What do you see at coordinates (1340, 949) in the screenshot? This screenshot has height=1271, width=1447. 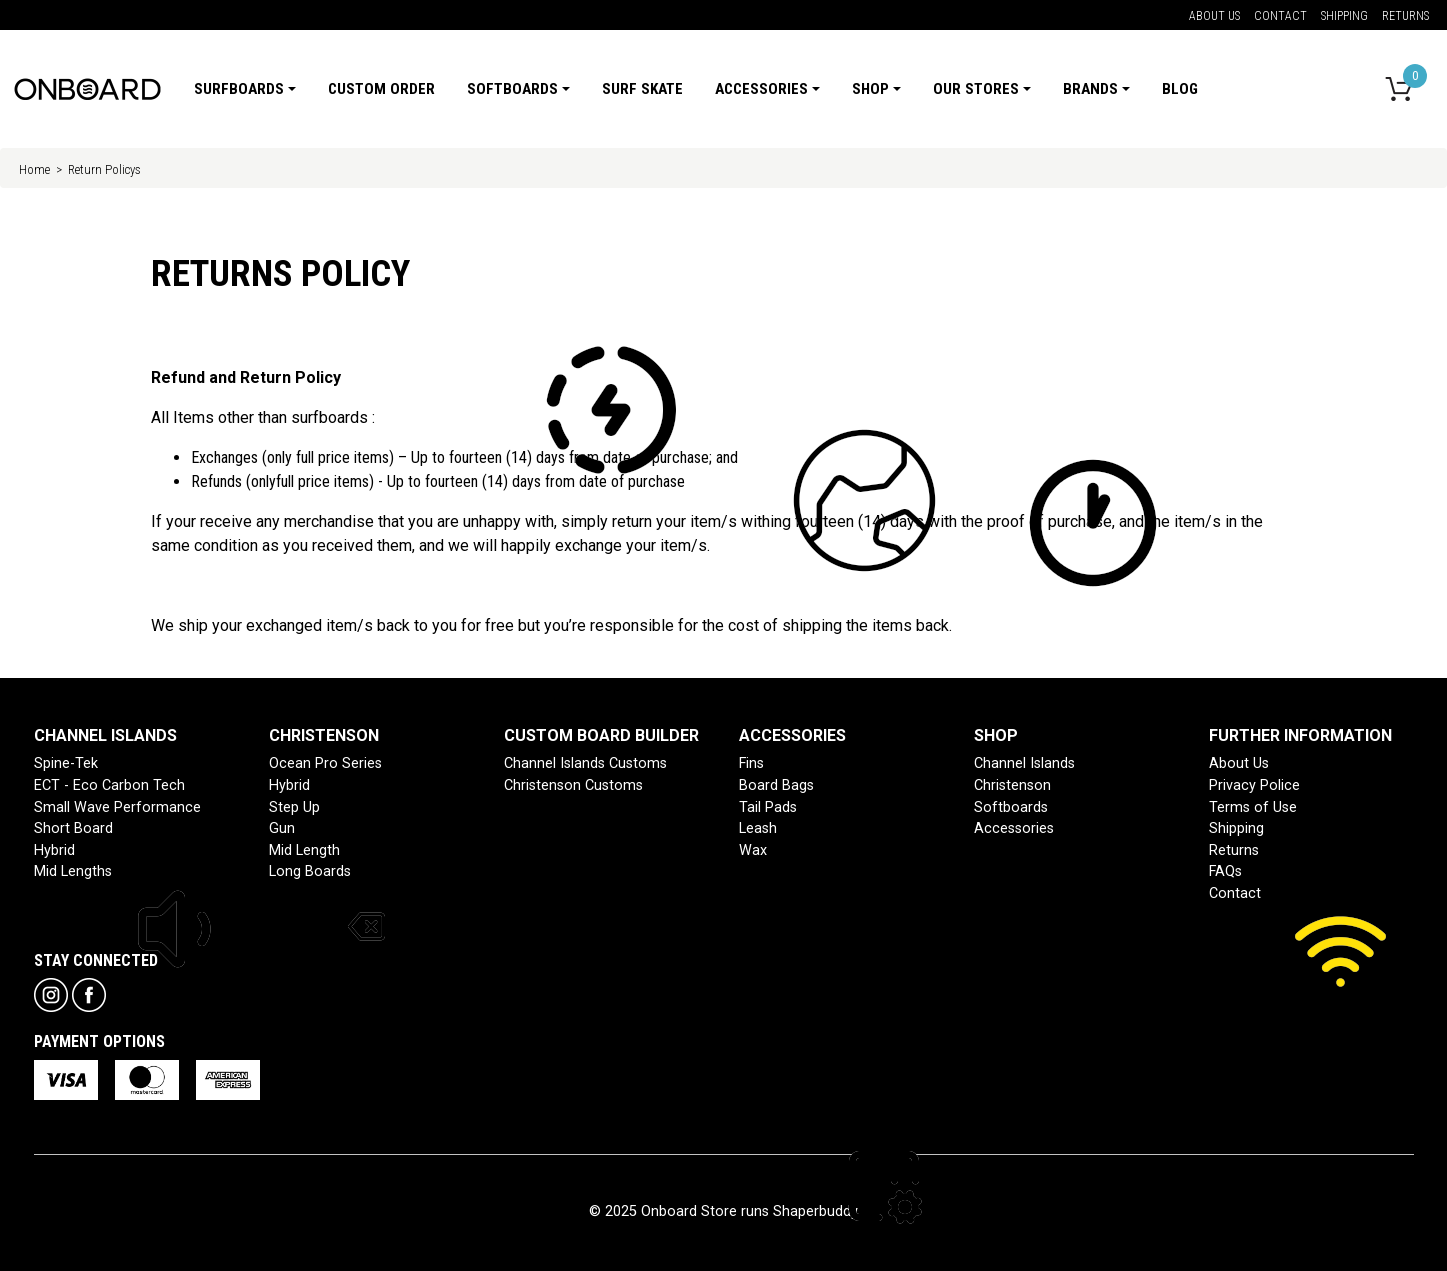 I see `indicates active wireless network connection` at bounding box center [1340, 949].